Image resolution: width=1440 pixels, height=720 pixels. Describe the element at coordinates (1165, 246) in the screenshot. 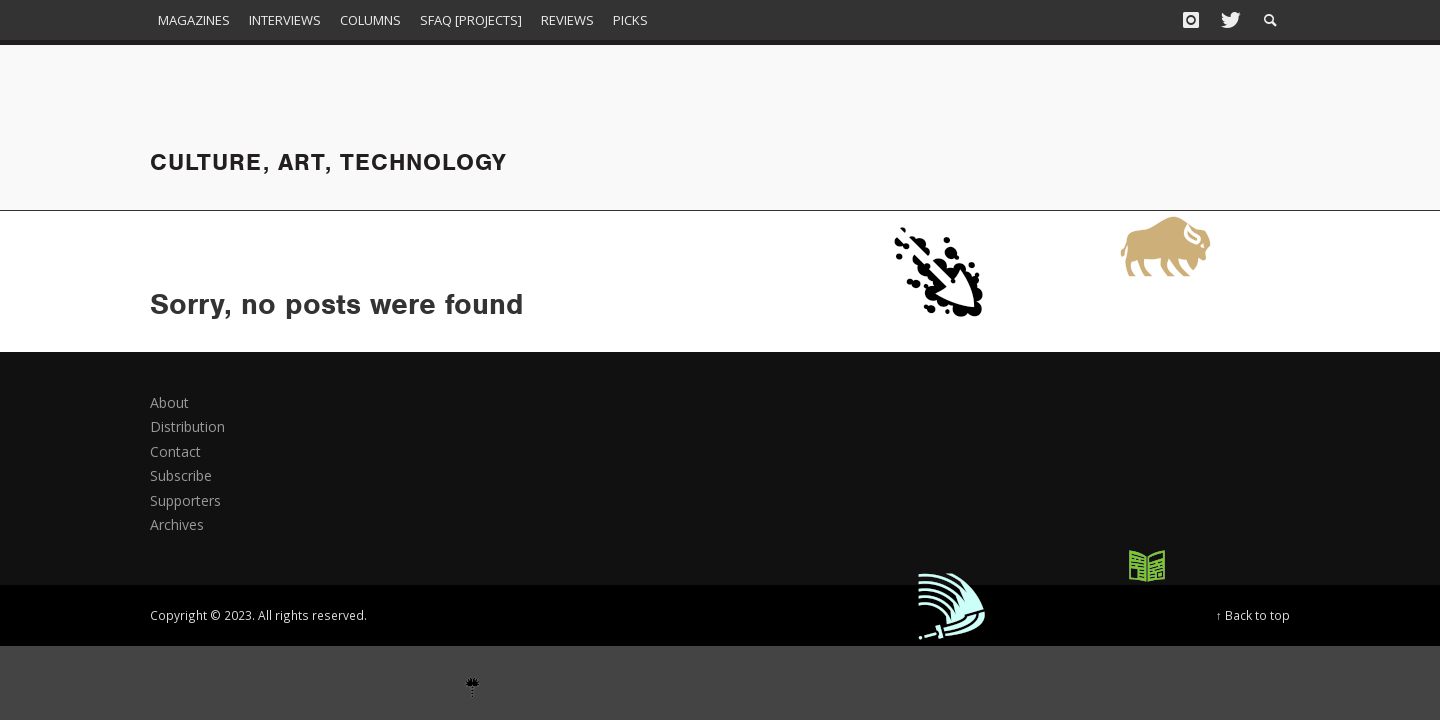

I see `wildlife or nature category indicator` at that location.